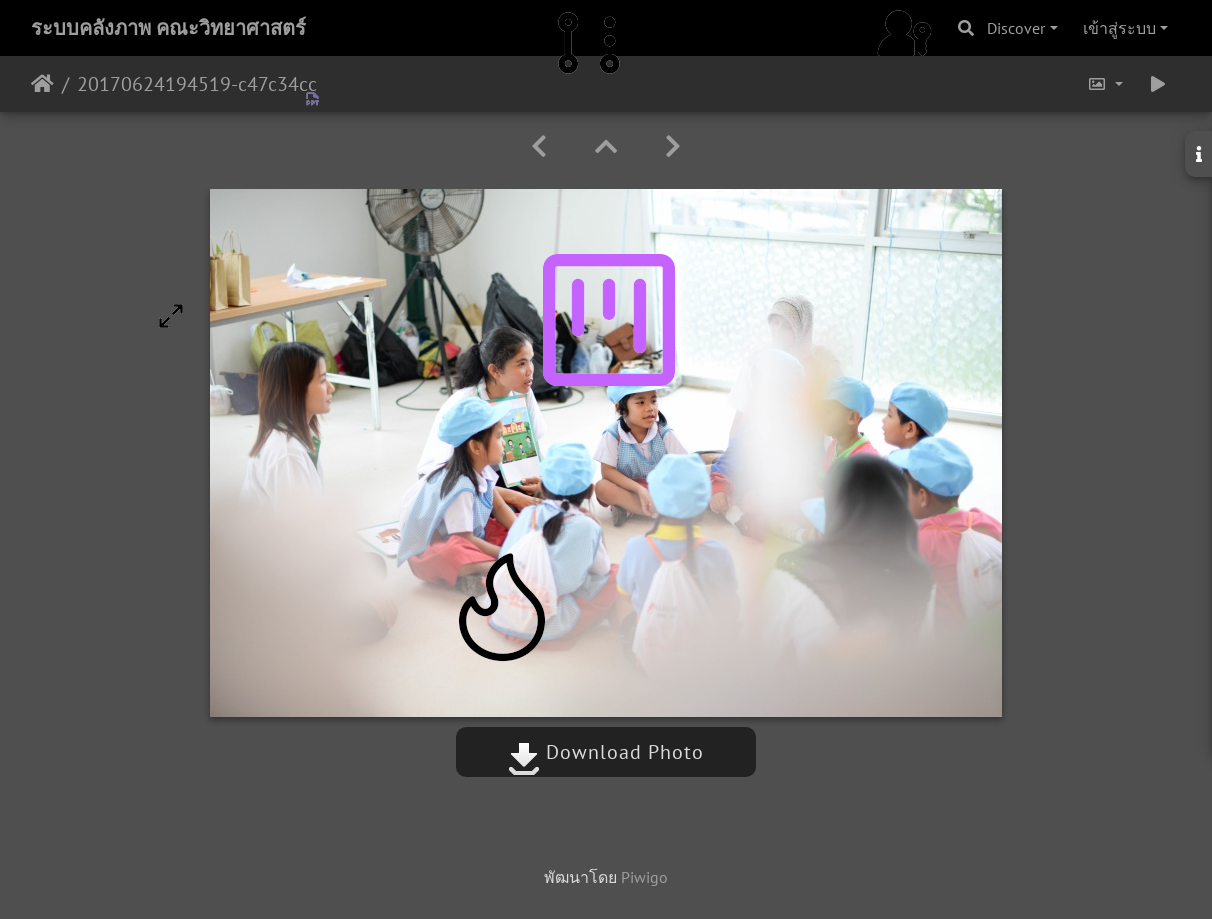 Image resolution: width=1212 pixels, height=919 pixels. Describe the element at coordinates (312, 99) in the screenshot. I see `open a PowerPoint presentation file` at that location.